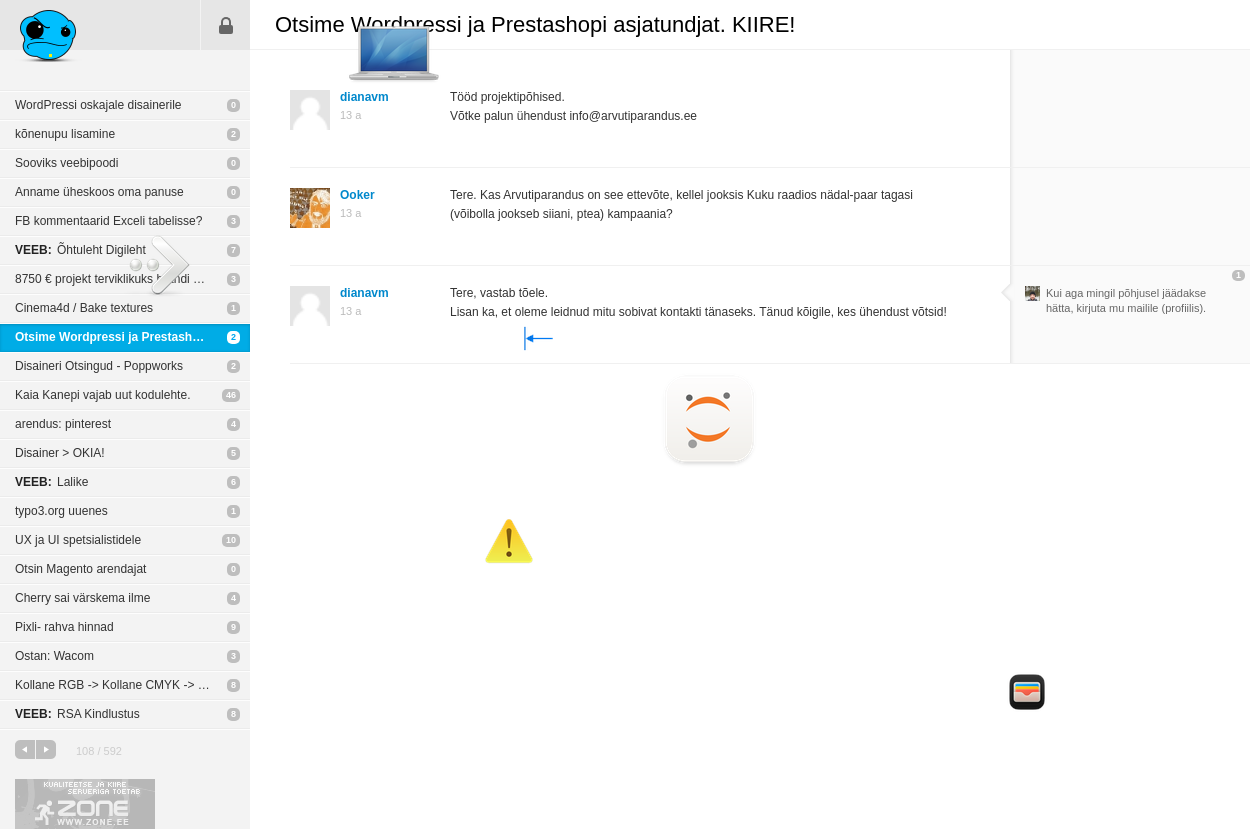 This screenshot has height=829, width=1250. I want to click on go to the first item in a list or sequence, so click(538, 338).